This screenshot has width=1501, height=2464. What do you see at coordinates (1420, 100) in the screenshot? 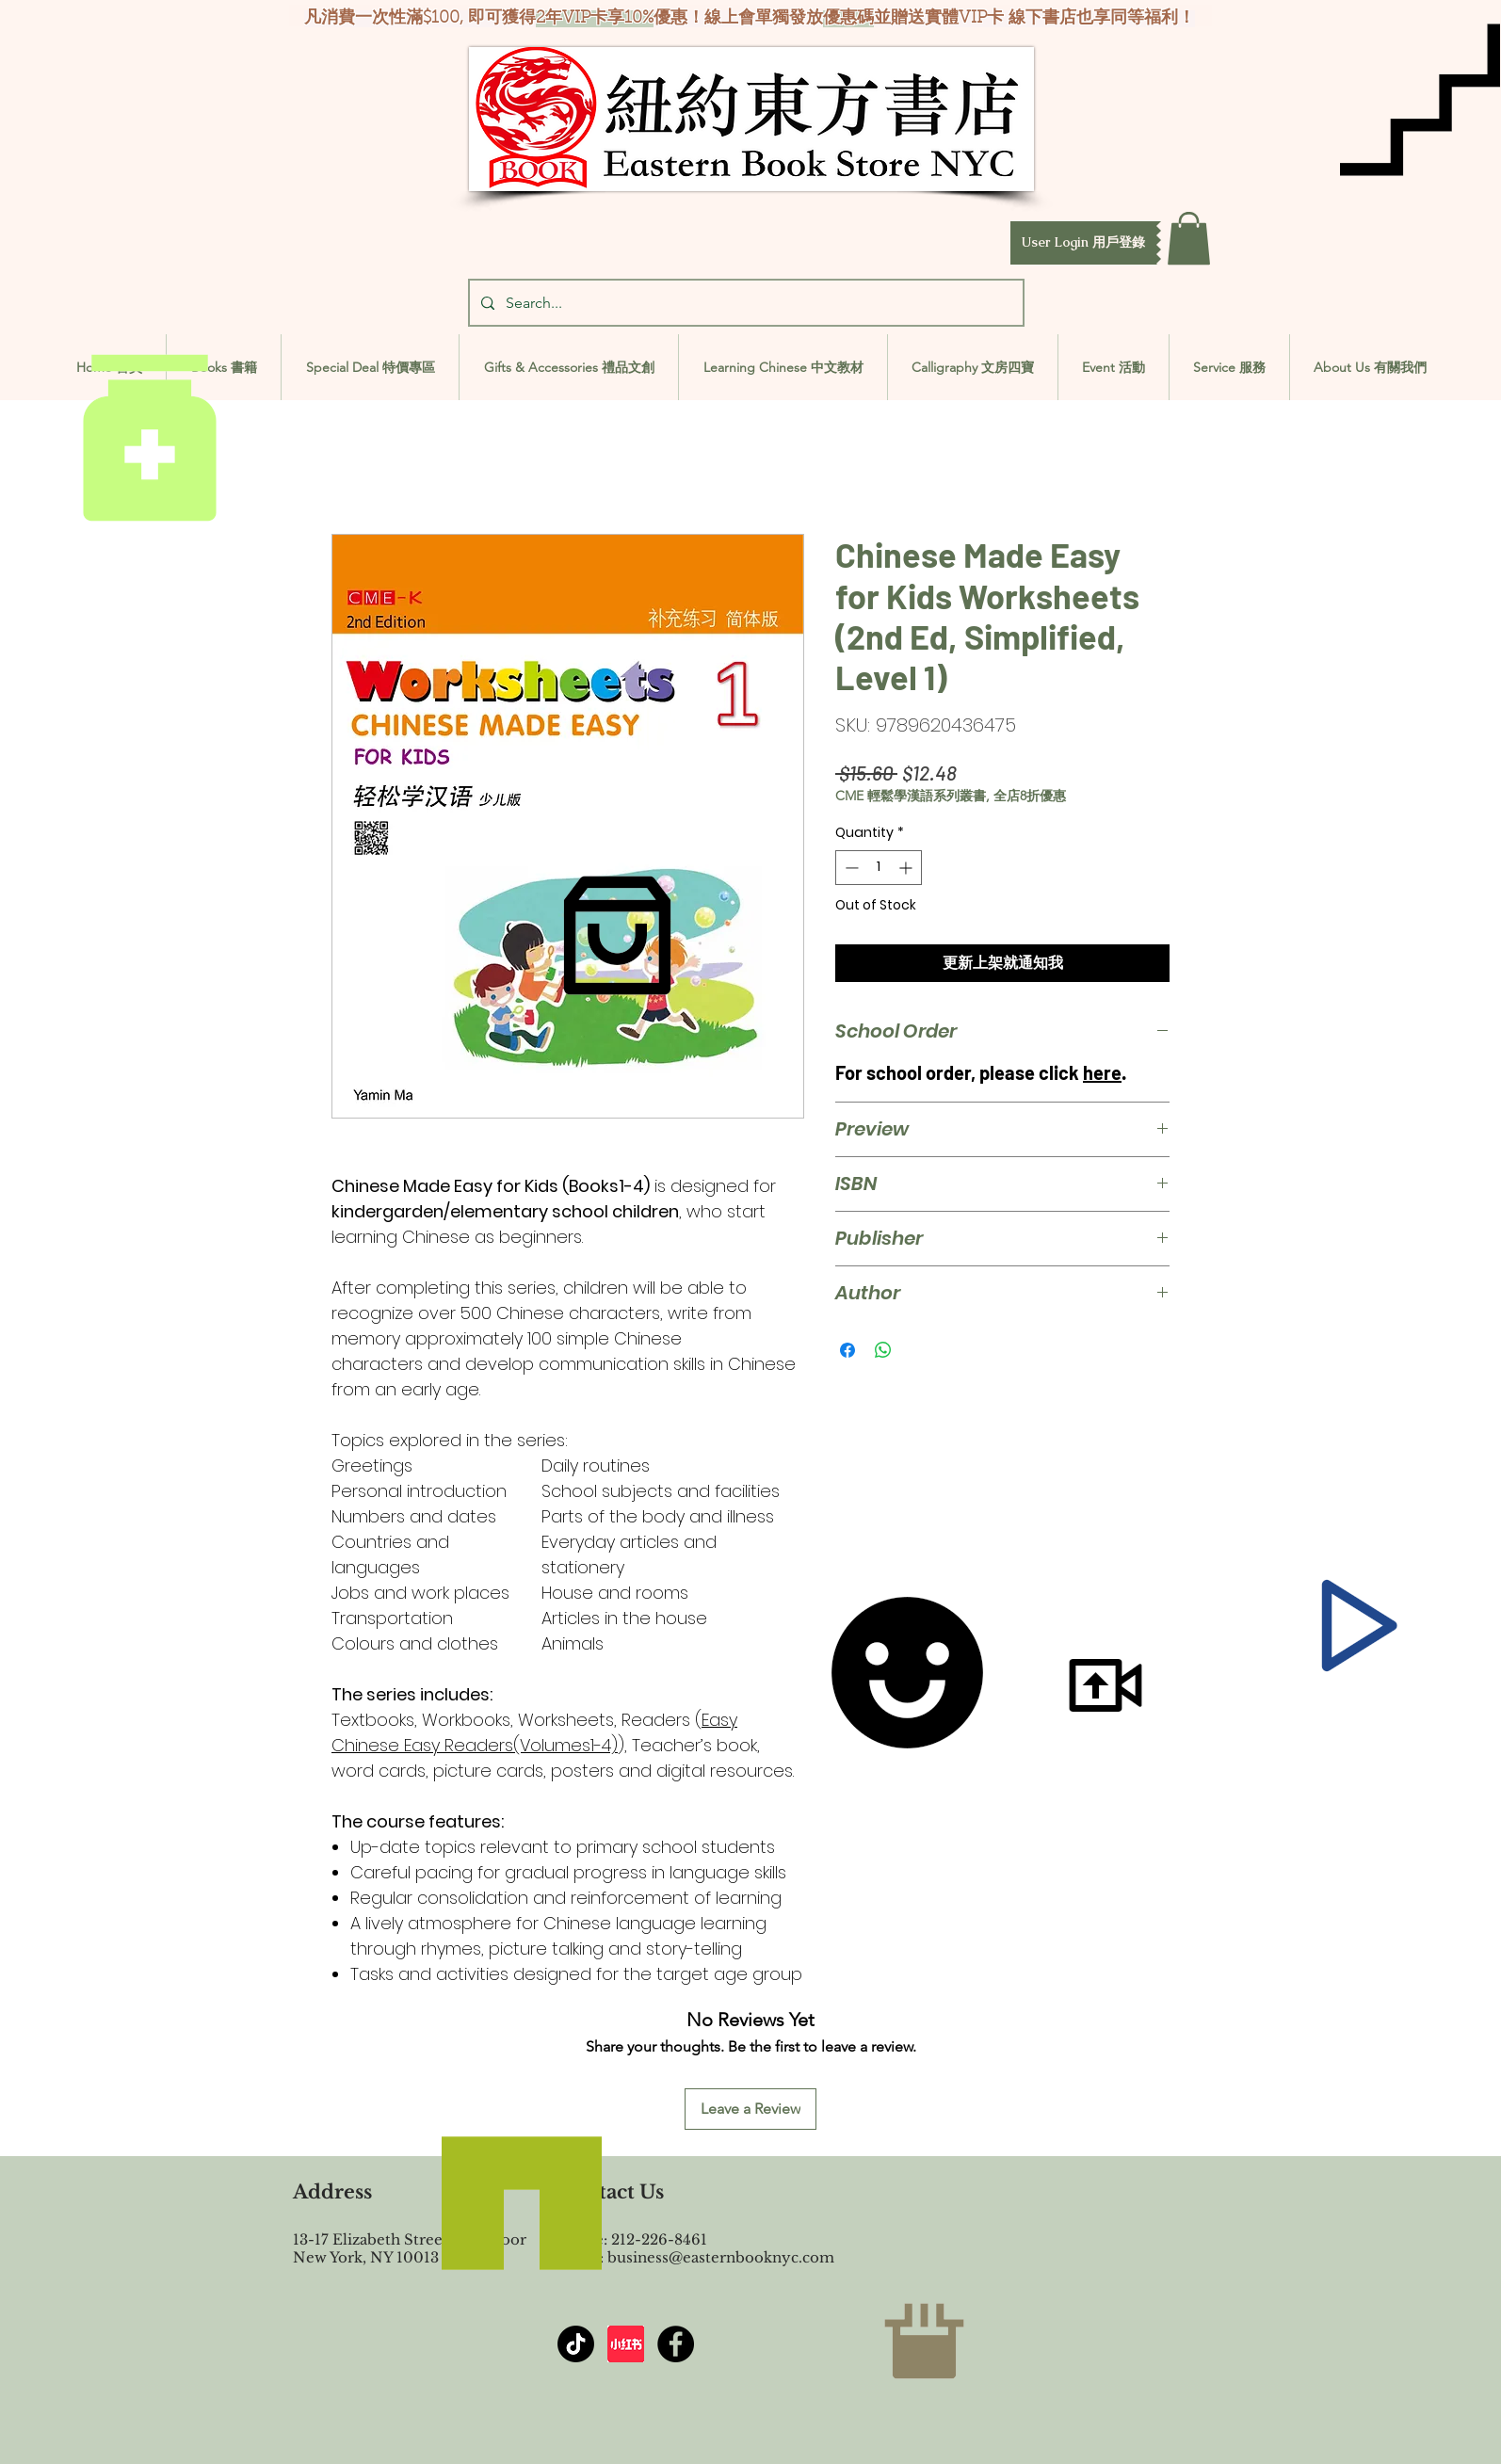
I see `open the FutureLearn online learning platform` at bounding box center [1420, 100].